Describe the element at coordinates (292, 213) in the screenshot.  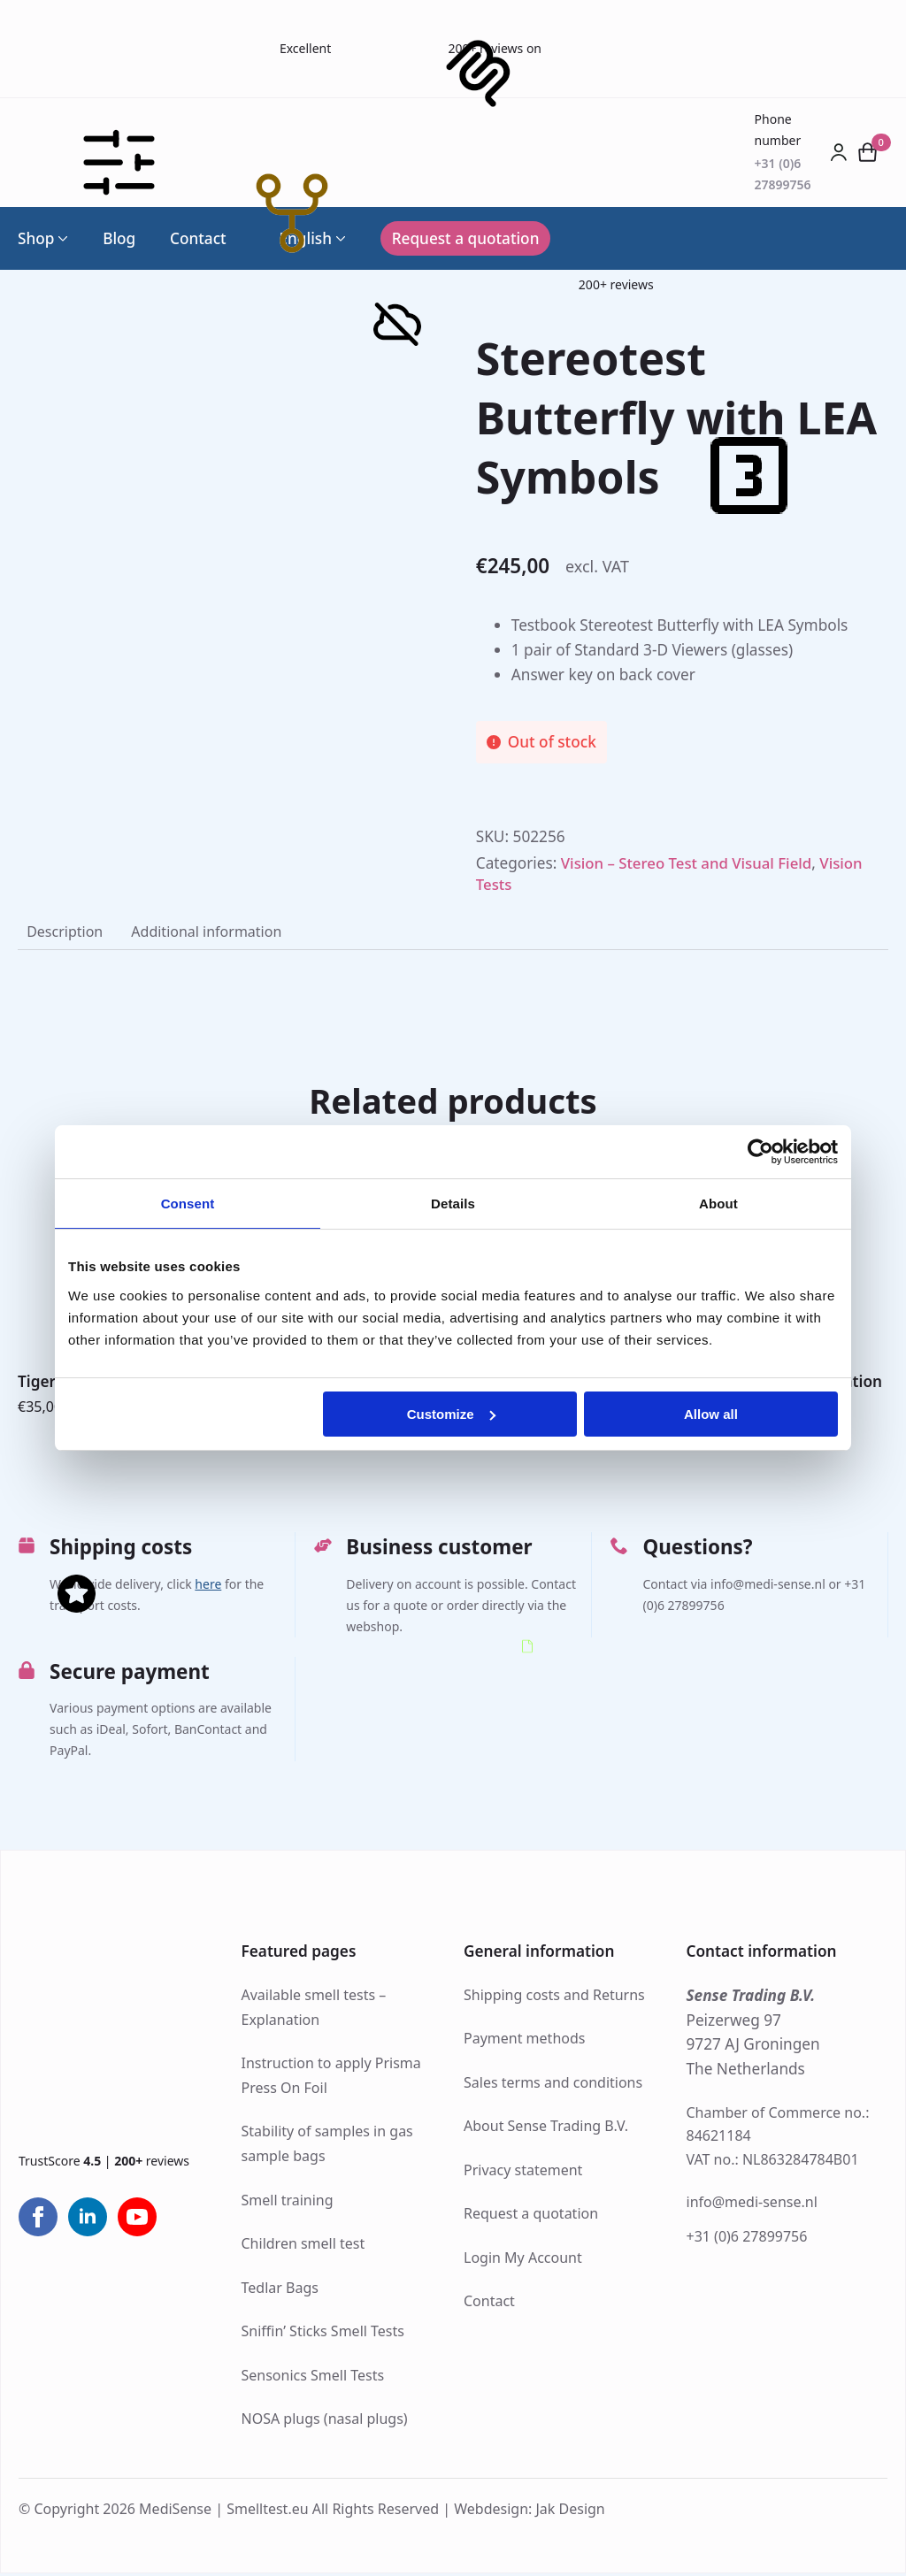
I see `fork this repository` at that location.